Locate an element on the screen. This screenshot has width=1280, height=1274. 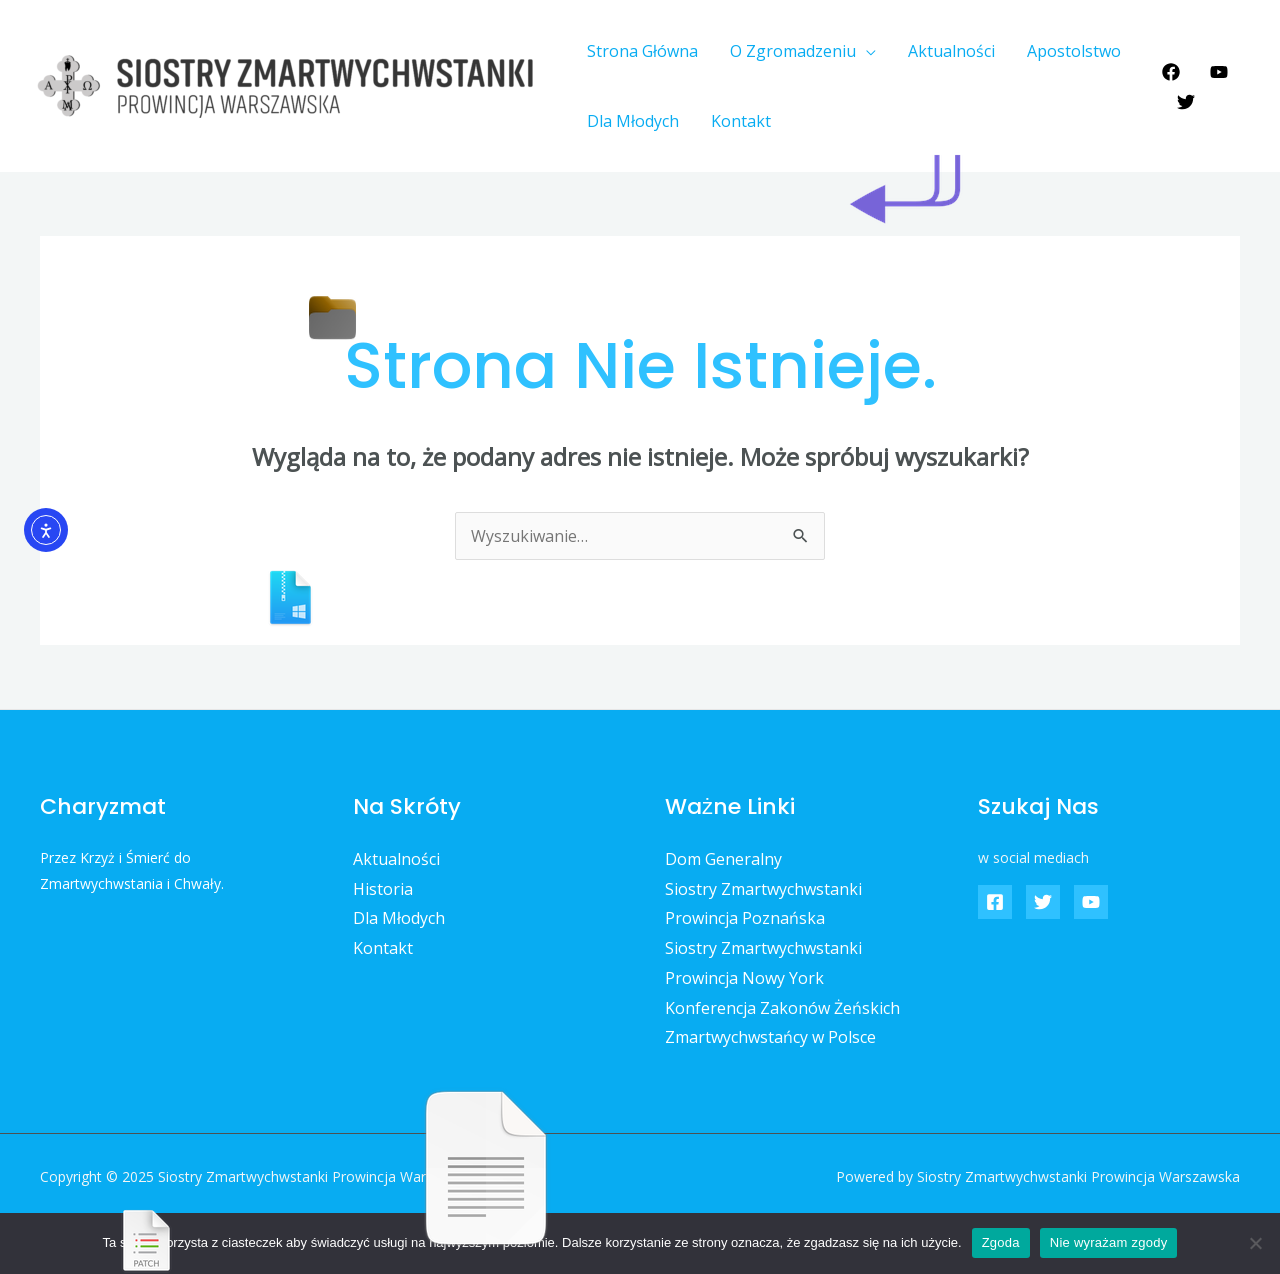
a compressed windows executable file is located at coordinates (290, 598).